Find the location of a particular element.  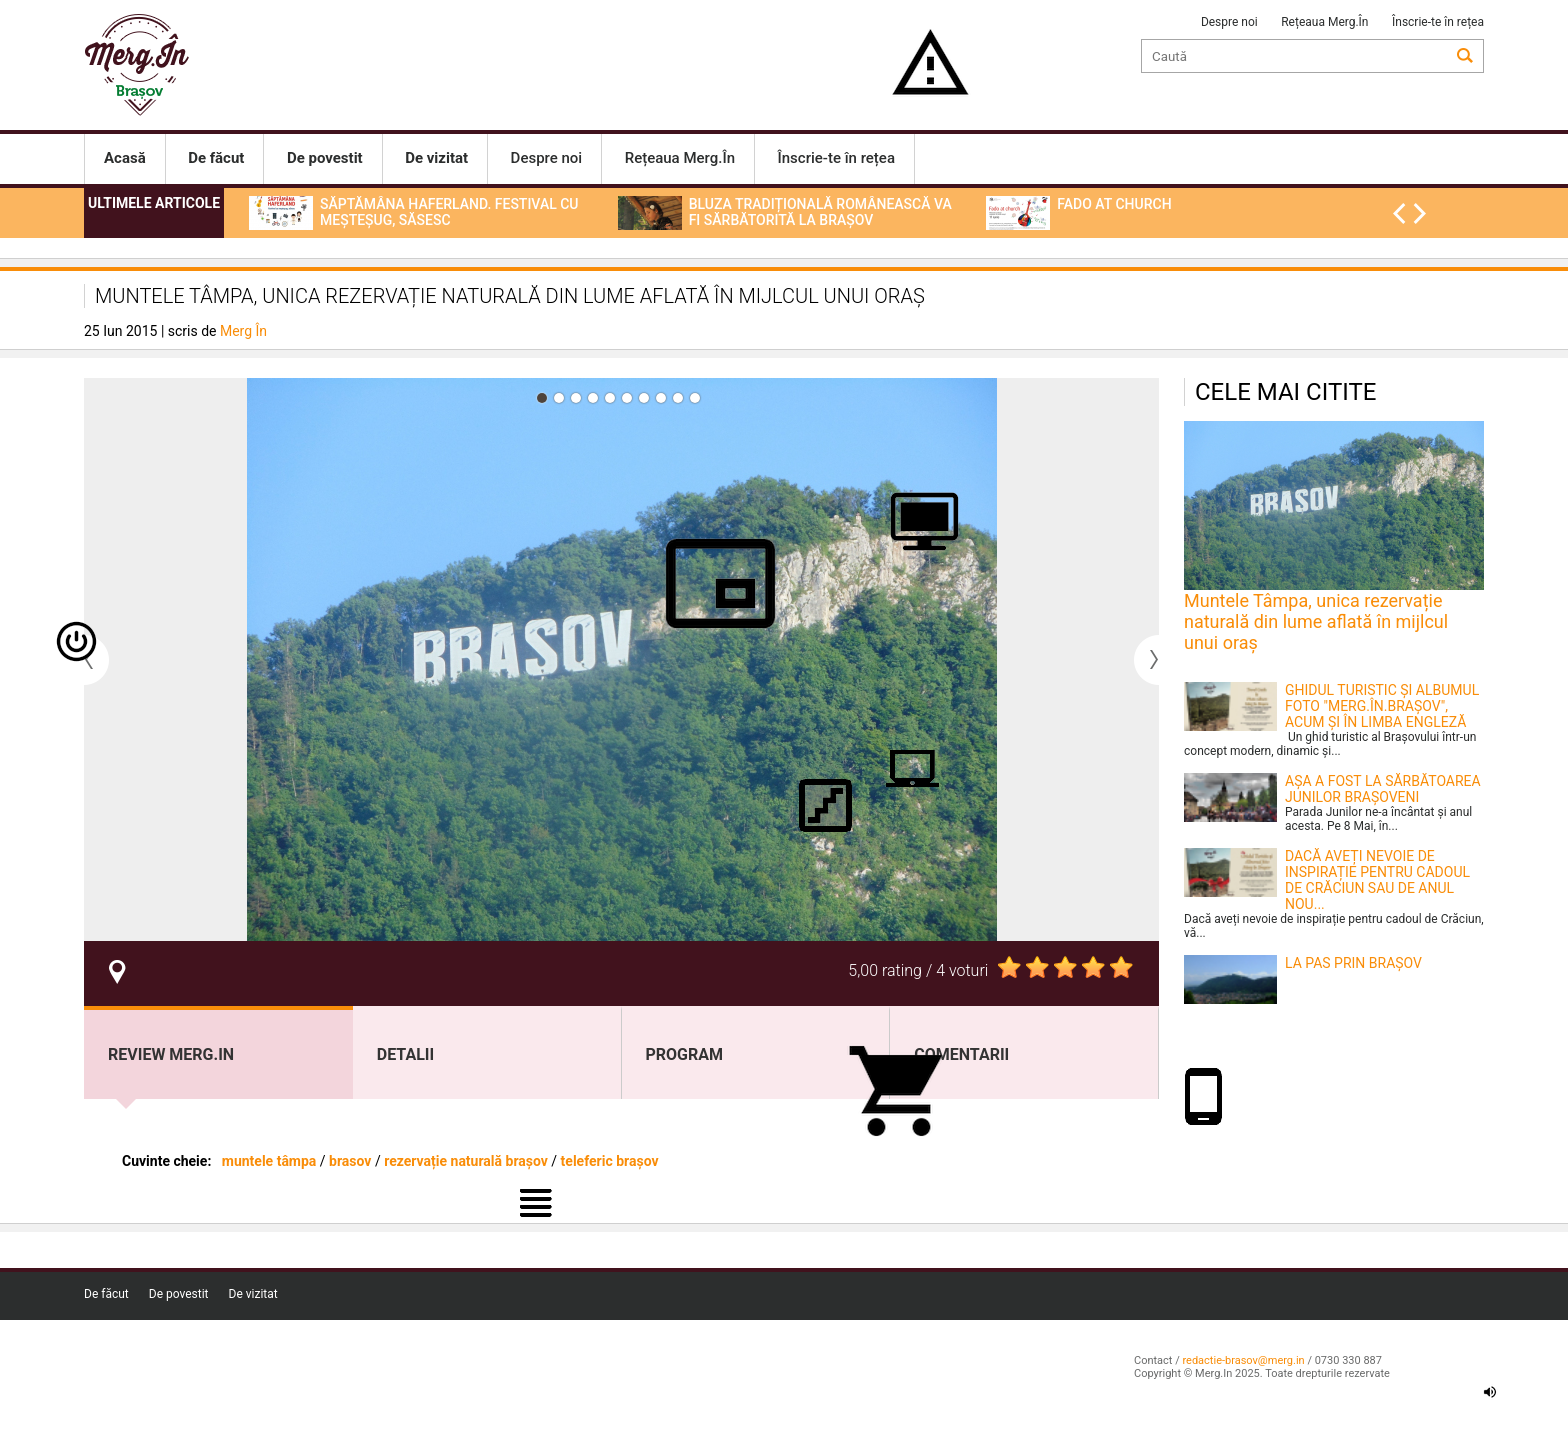

switch to desktop view is located at coordinates (912, 769).